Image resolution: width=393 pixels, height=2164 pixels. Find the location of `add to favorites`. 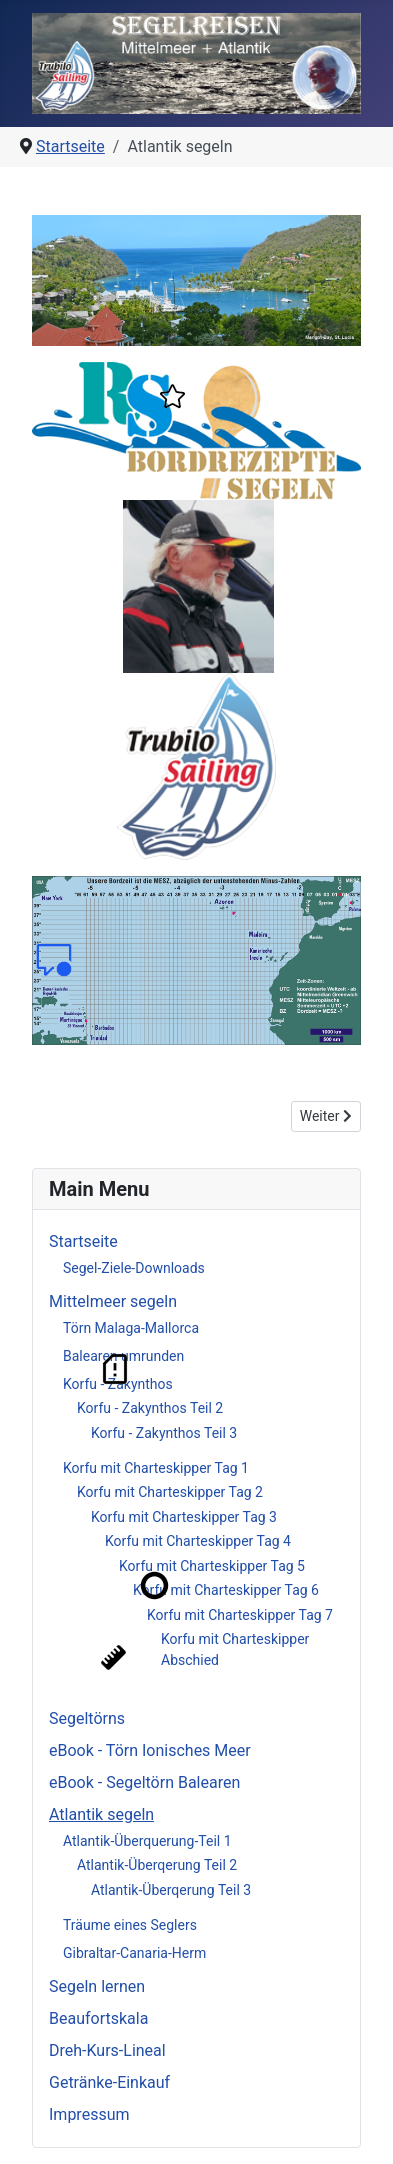

add to favorites is located at coordinates (172, 396).